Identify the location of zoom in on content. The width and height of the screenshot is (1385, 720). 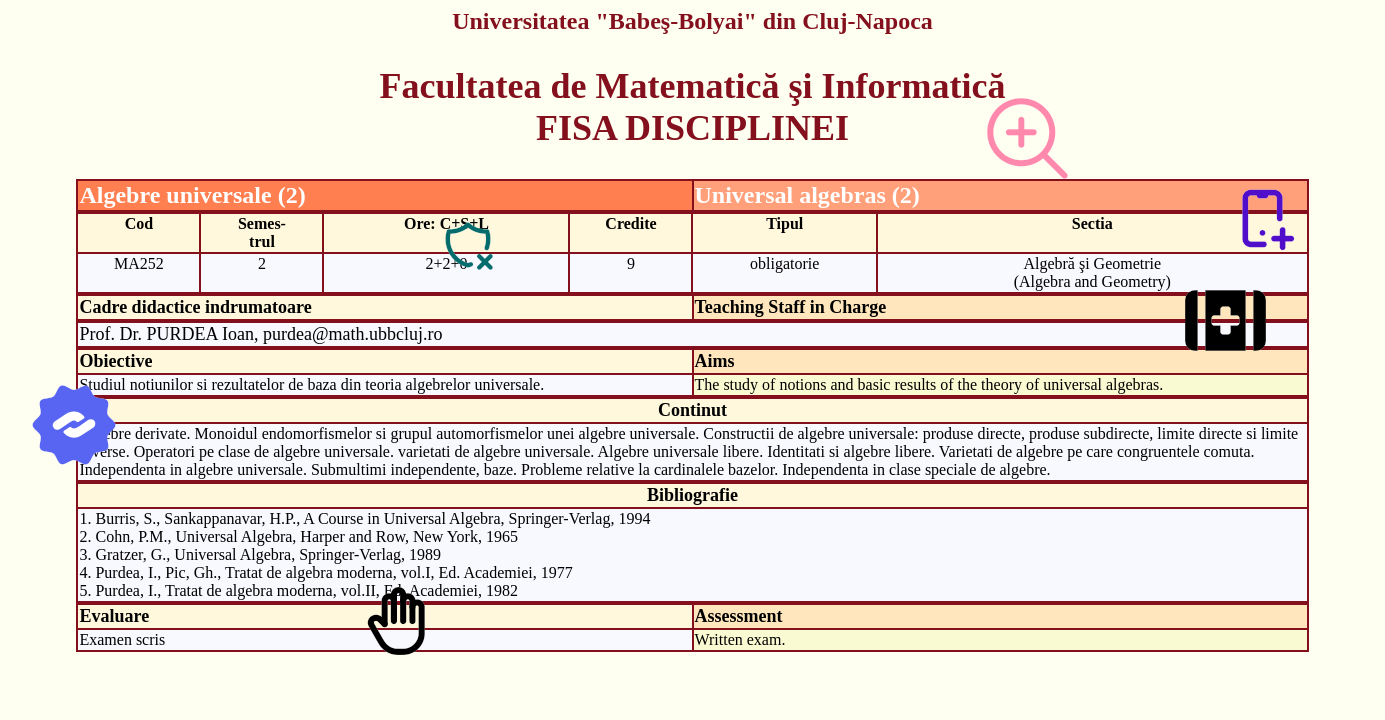
(1027, 138).